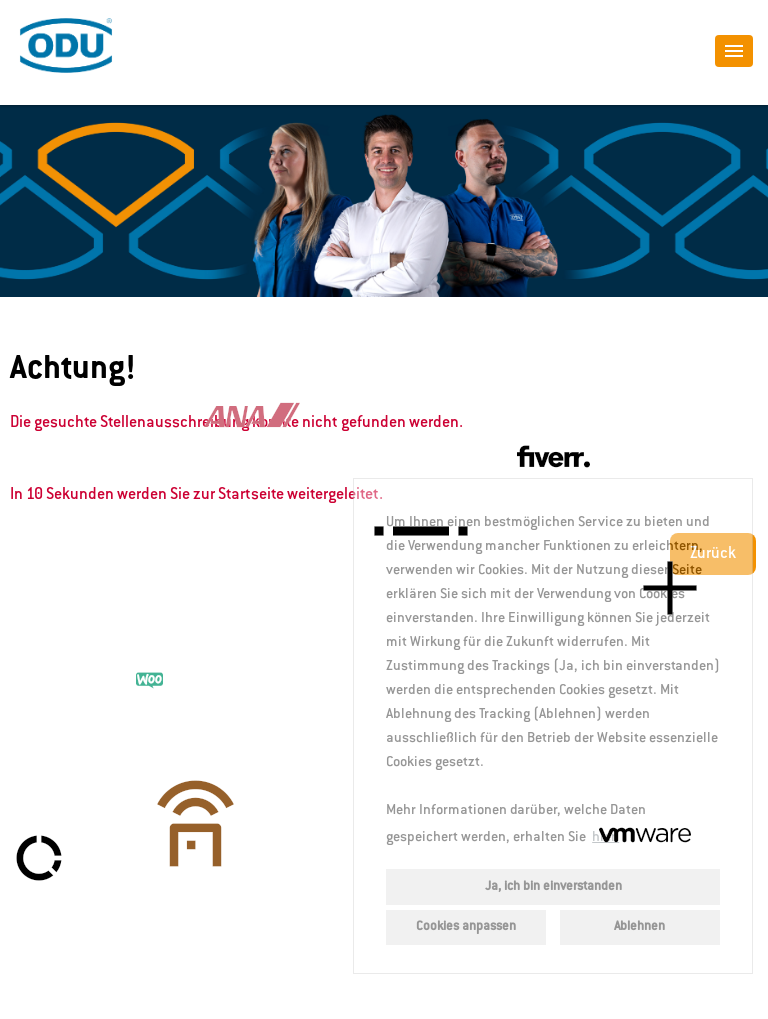 This screenshot has width=768, height=1019. Describe the element at coordinates (670, 588) in the screenshot. I see `add a new item` at that location.